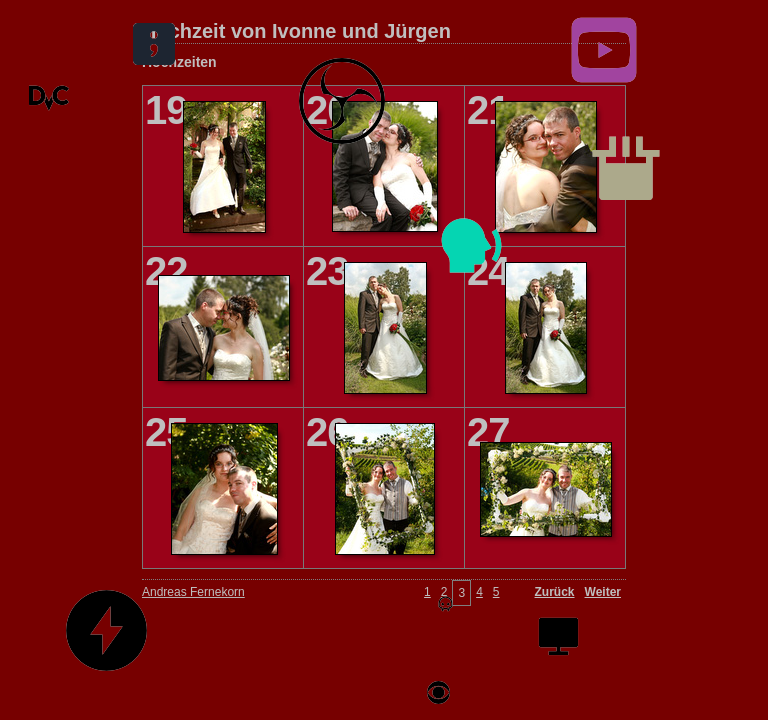  What do you see at coordinates (471, 245) in the screenshot?
I see `activate text-to-speech or voice output` at bounding box center [471, 245].